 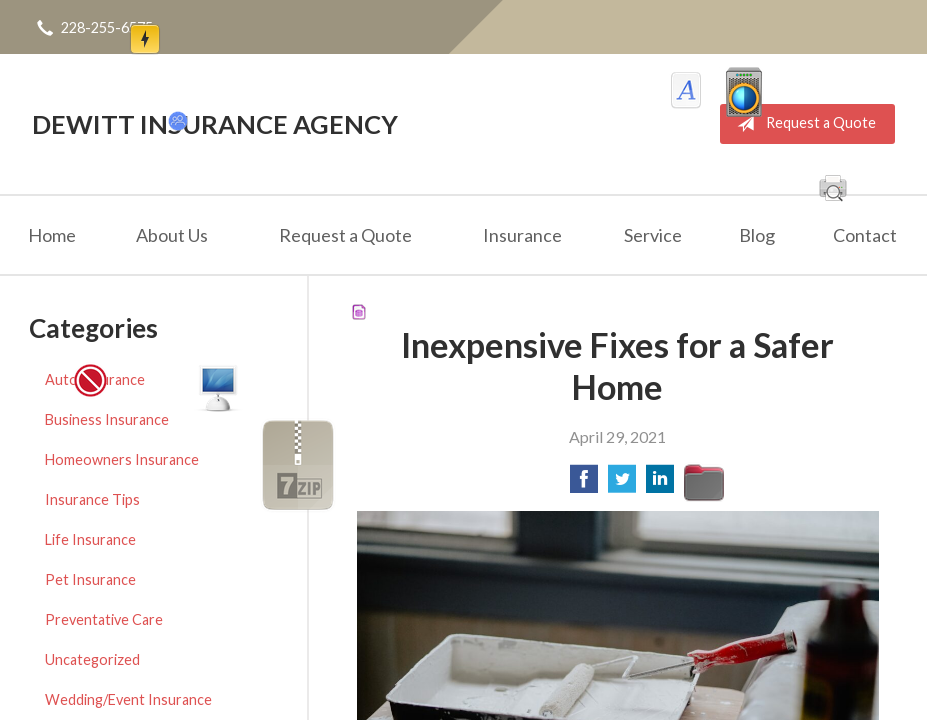 What do you see at coordinates (178, 121) in the screenshot?
I see `switch to a different user account` at bounding box center [178, 121].